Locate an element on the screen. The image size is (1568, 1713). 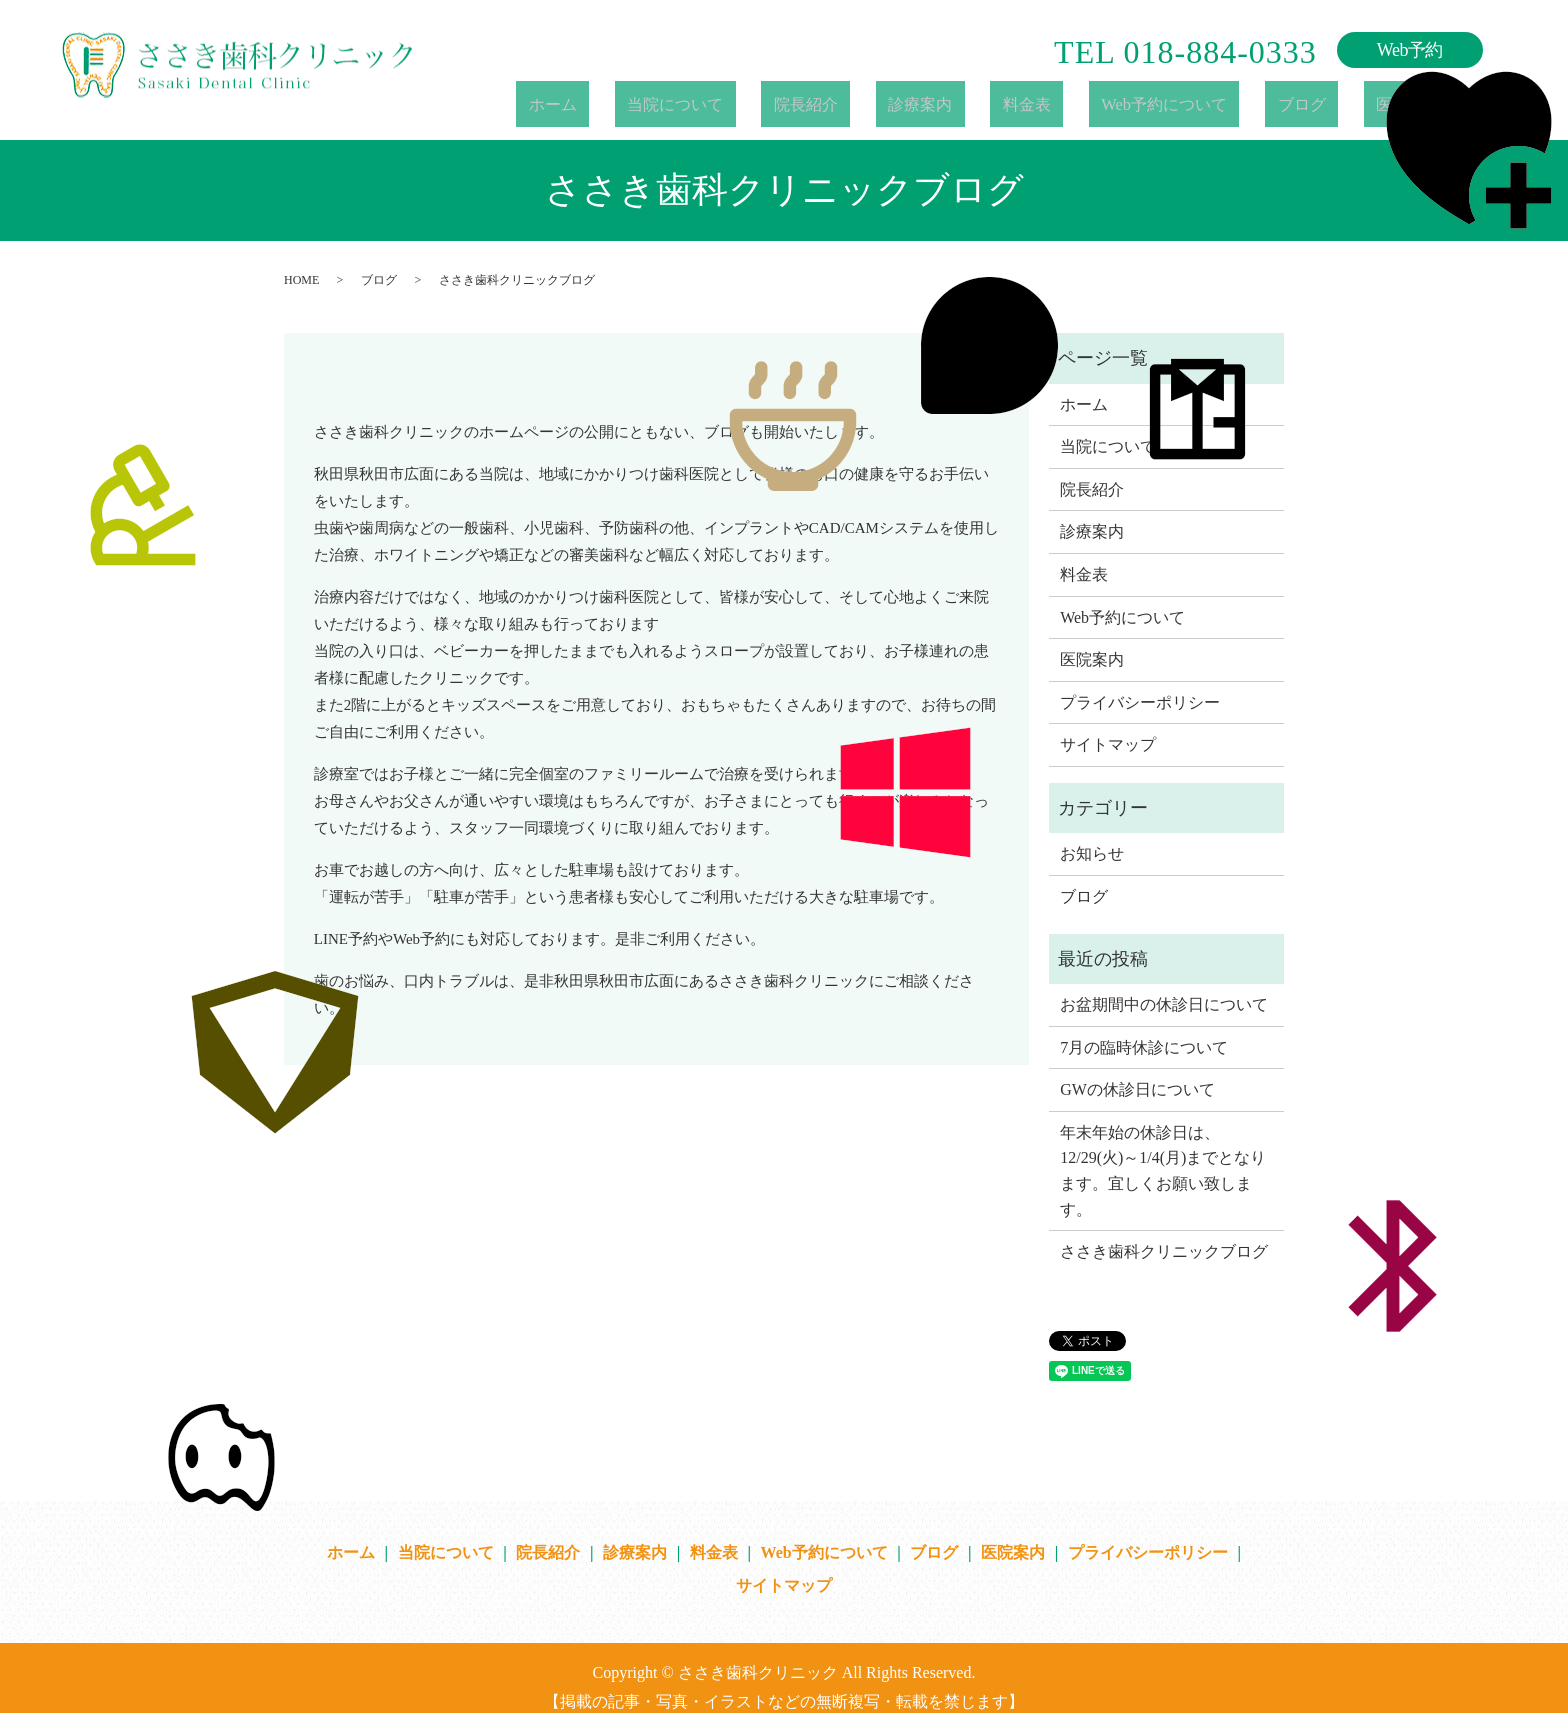
open Windows application or settings is located at coordinates (905, 792).